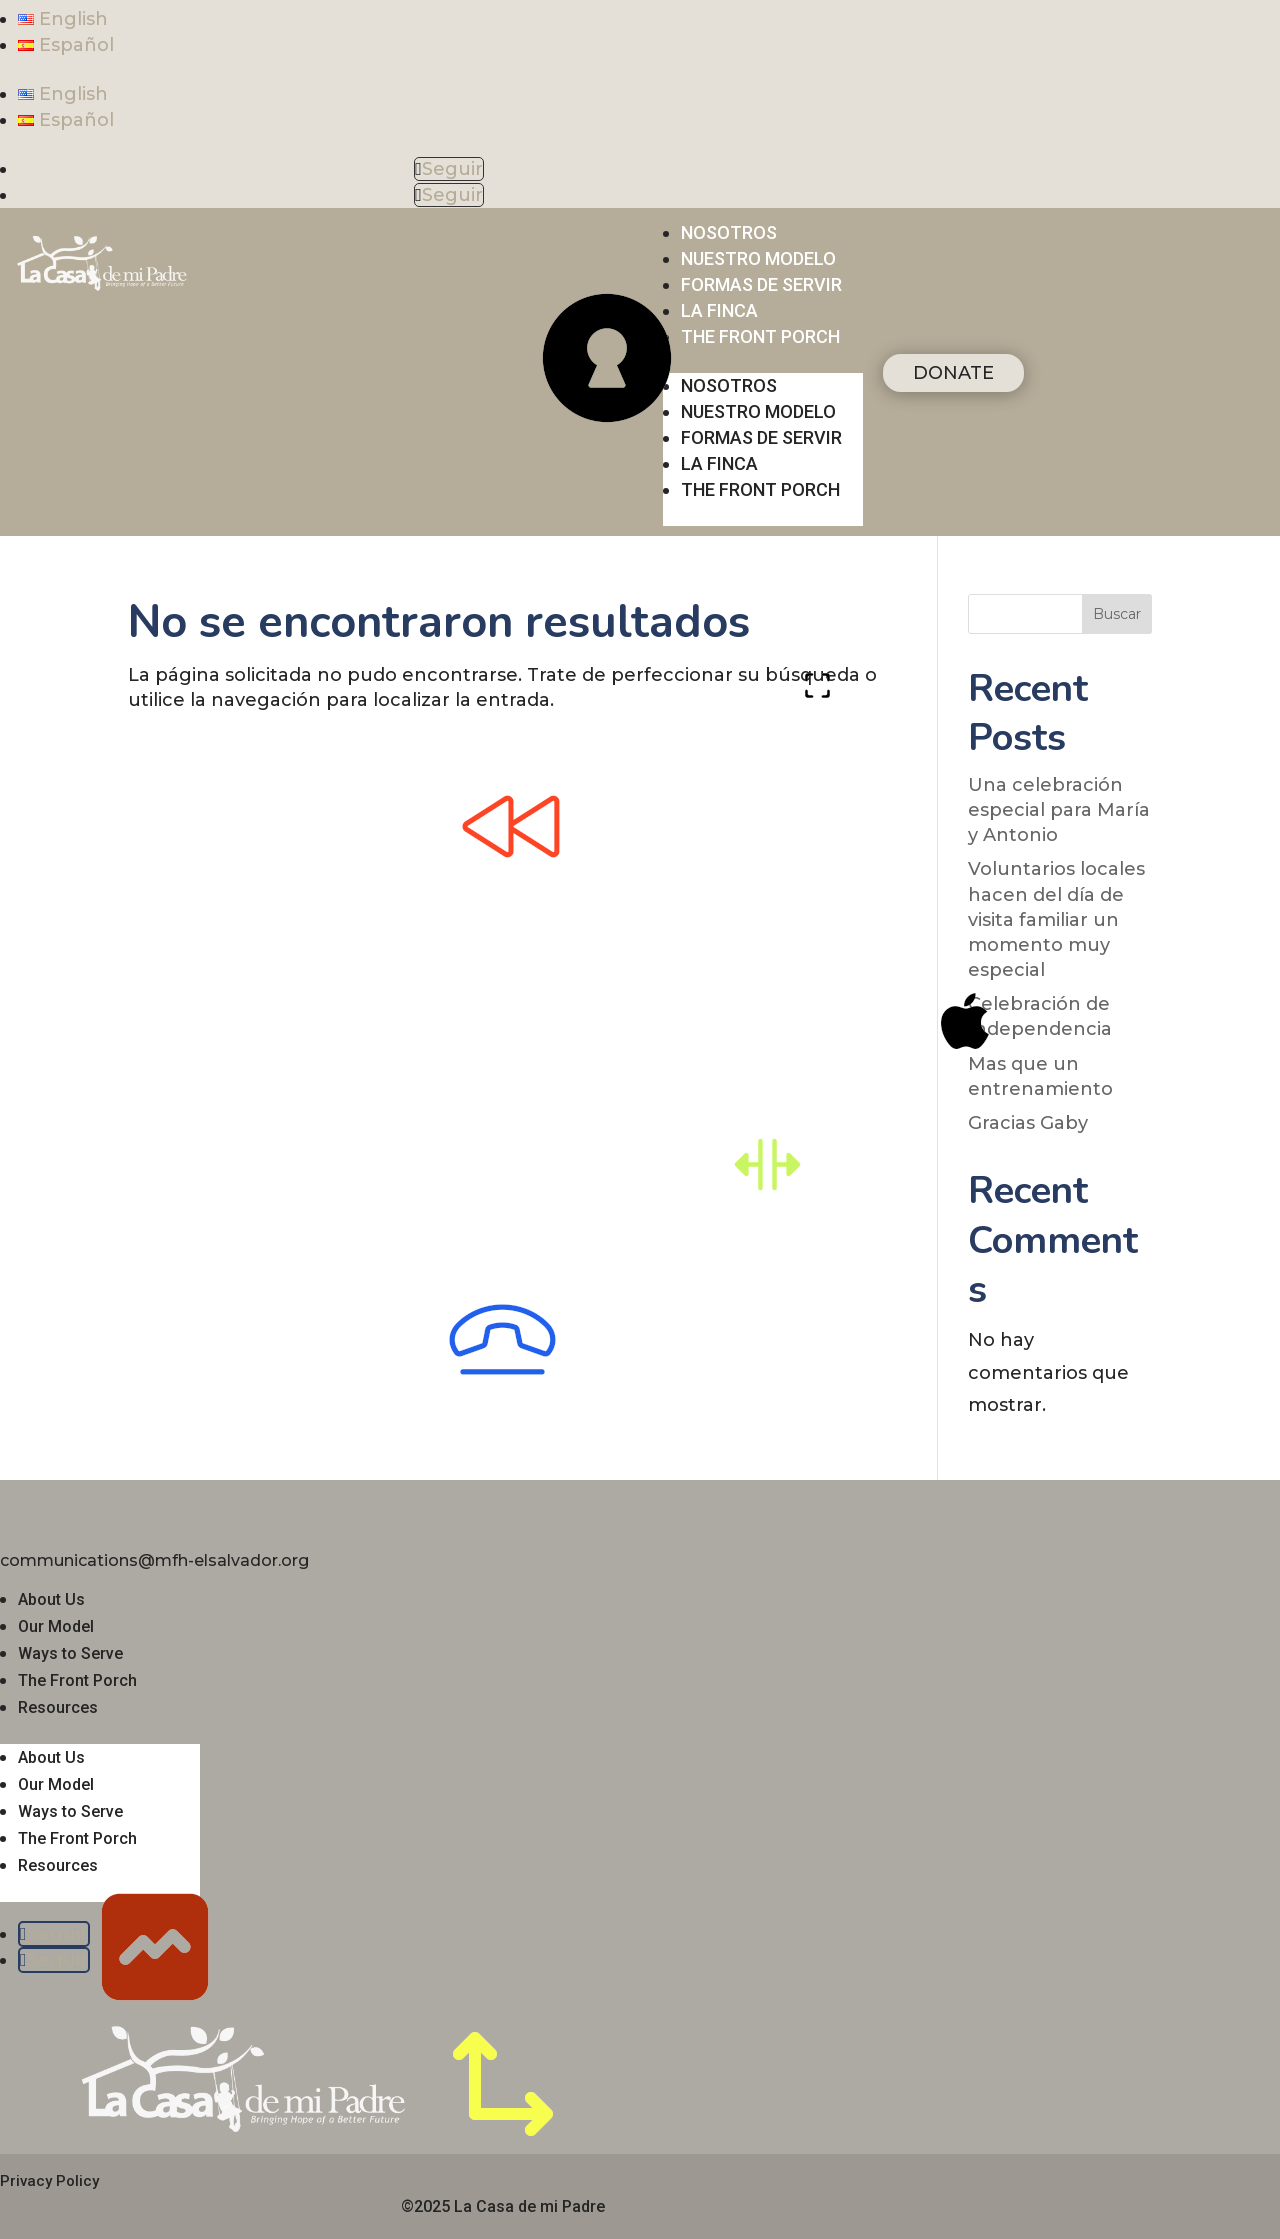  What do you see at coordinates (607, 358) in the screenshot?
I see `access security or privacy settings` at bounding box center [607, 358].